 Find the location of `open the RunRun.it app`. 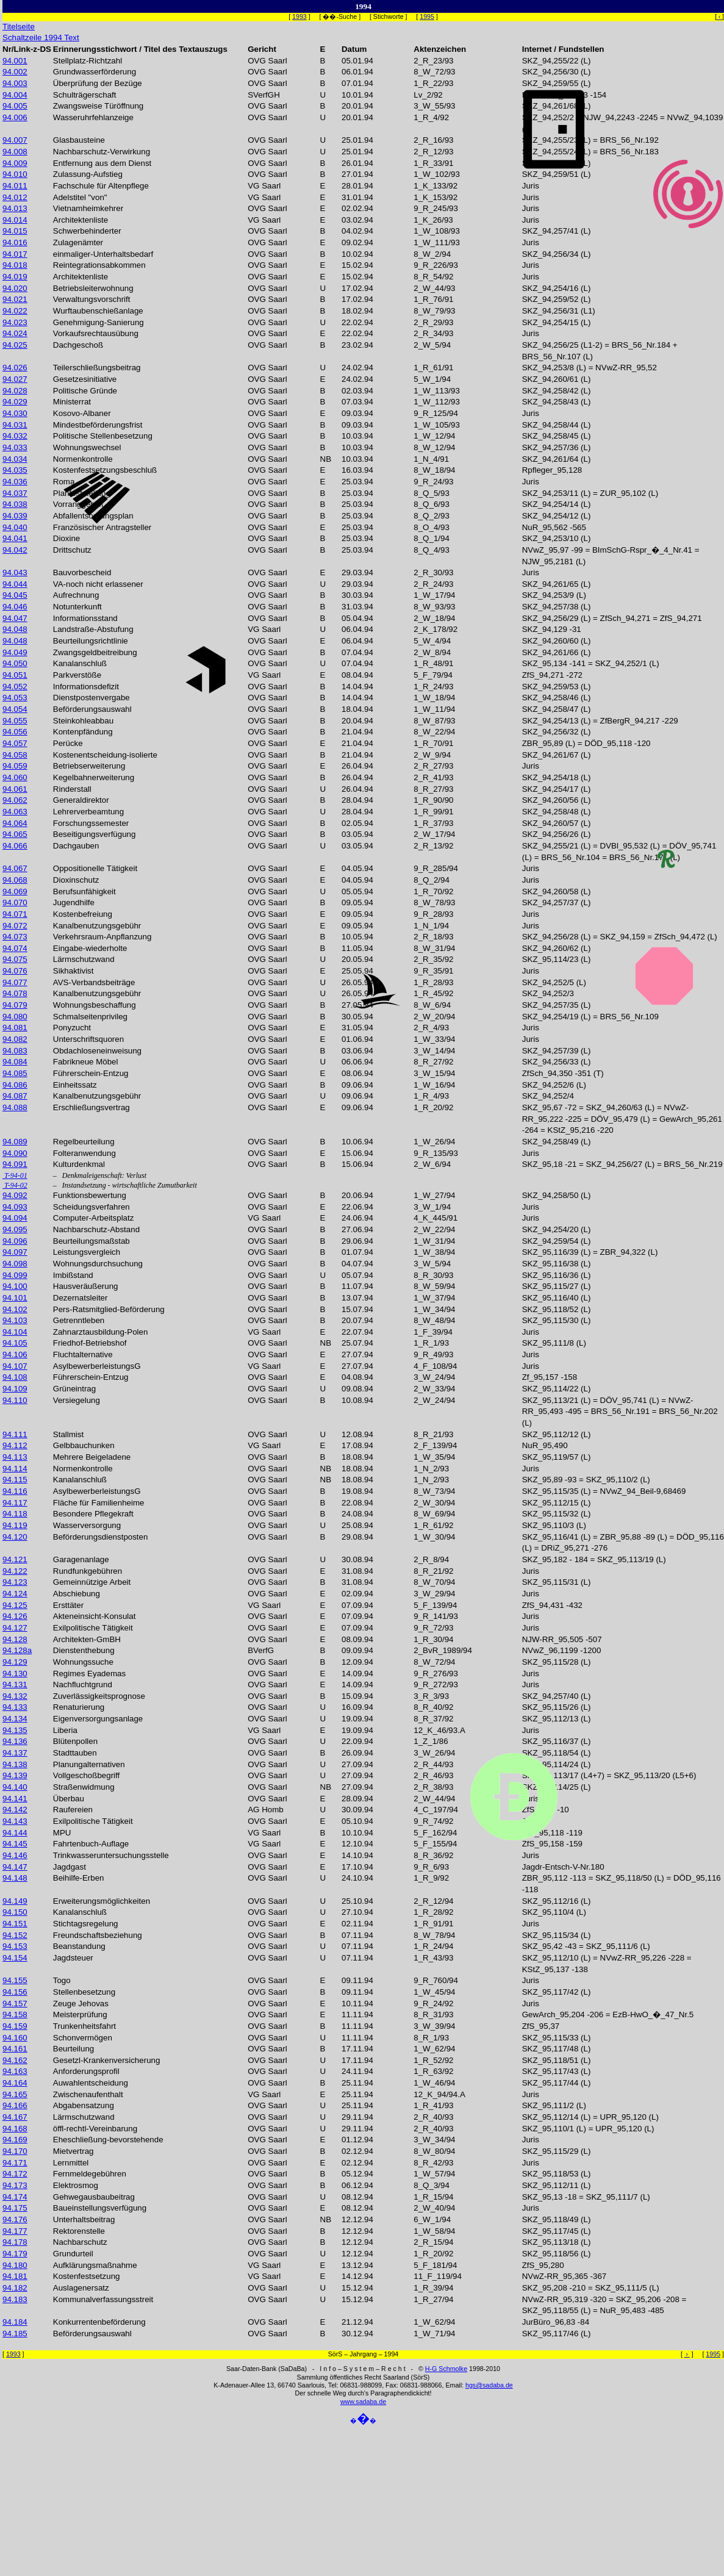

open the RunRun.it app is located at coordinates (666, 859).